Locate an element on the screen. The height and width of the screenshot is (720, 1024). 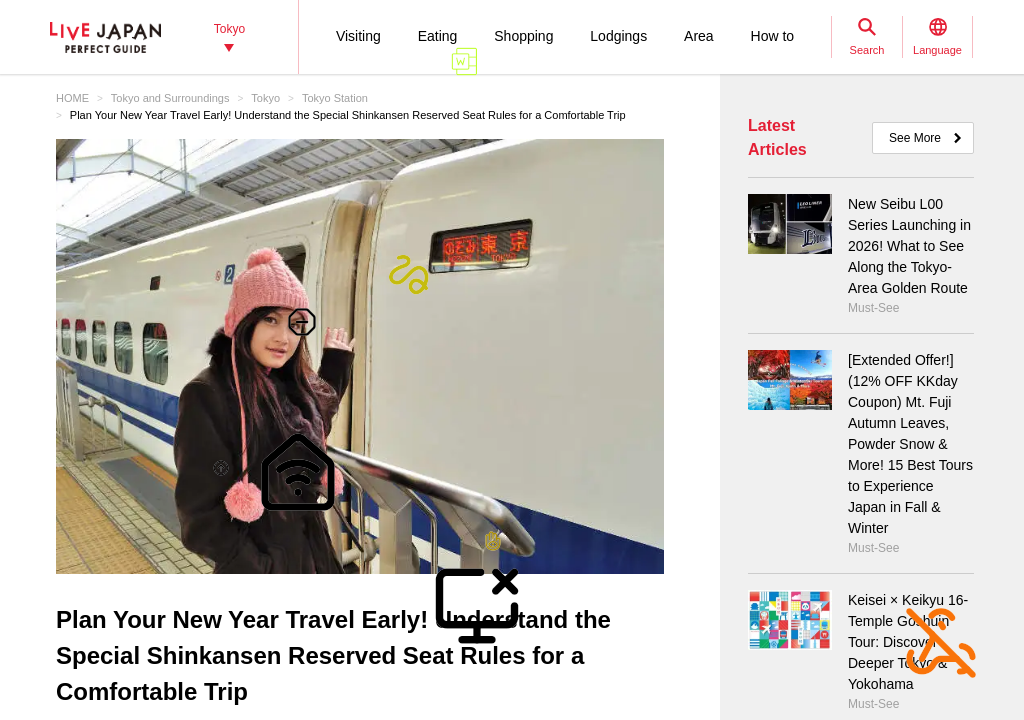
scroll to top of page is located at coordinates (221, 468).